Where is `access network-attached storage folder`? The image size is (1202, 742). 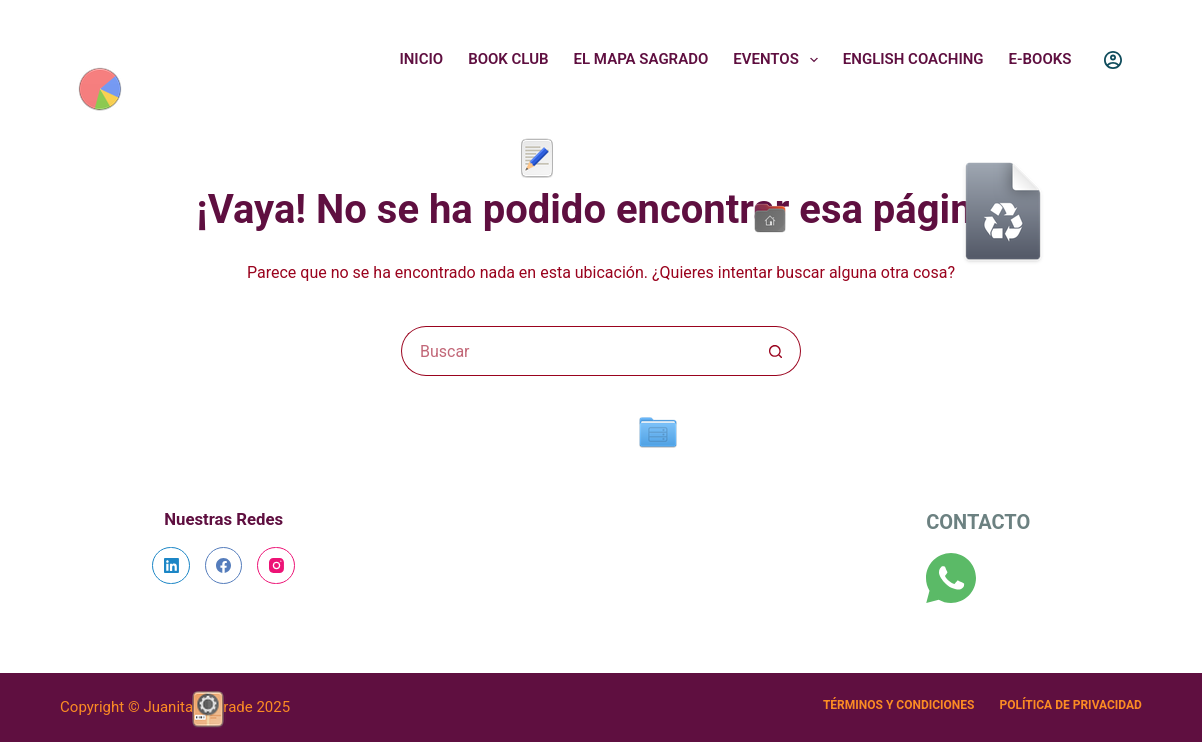 access network-attached storage folder is located at coordinates (658, 432).